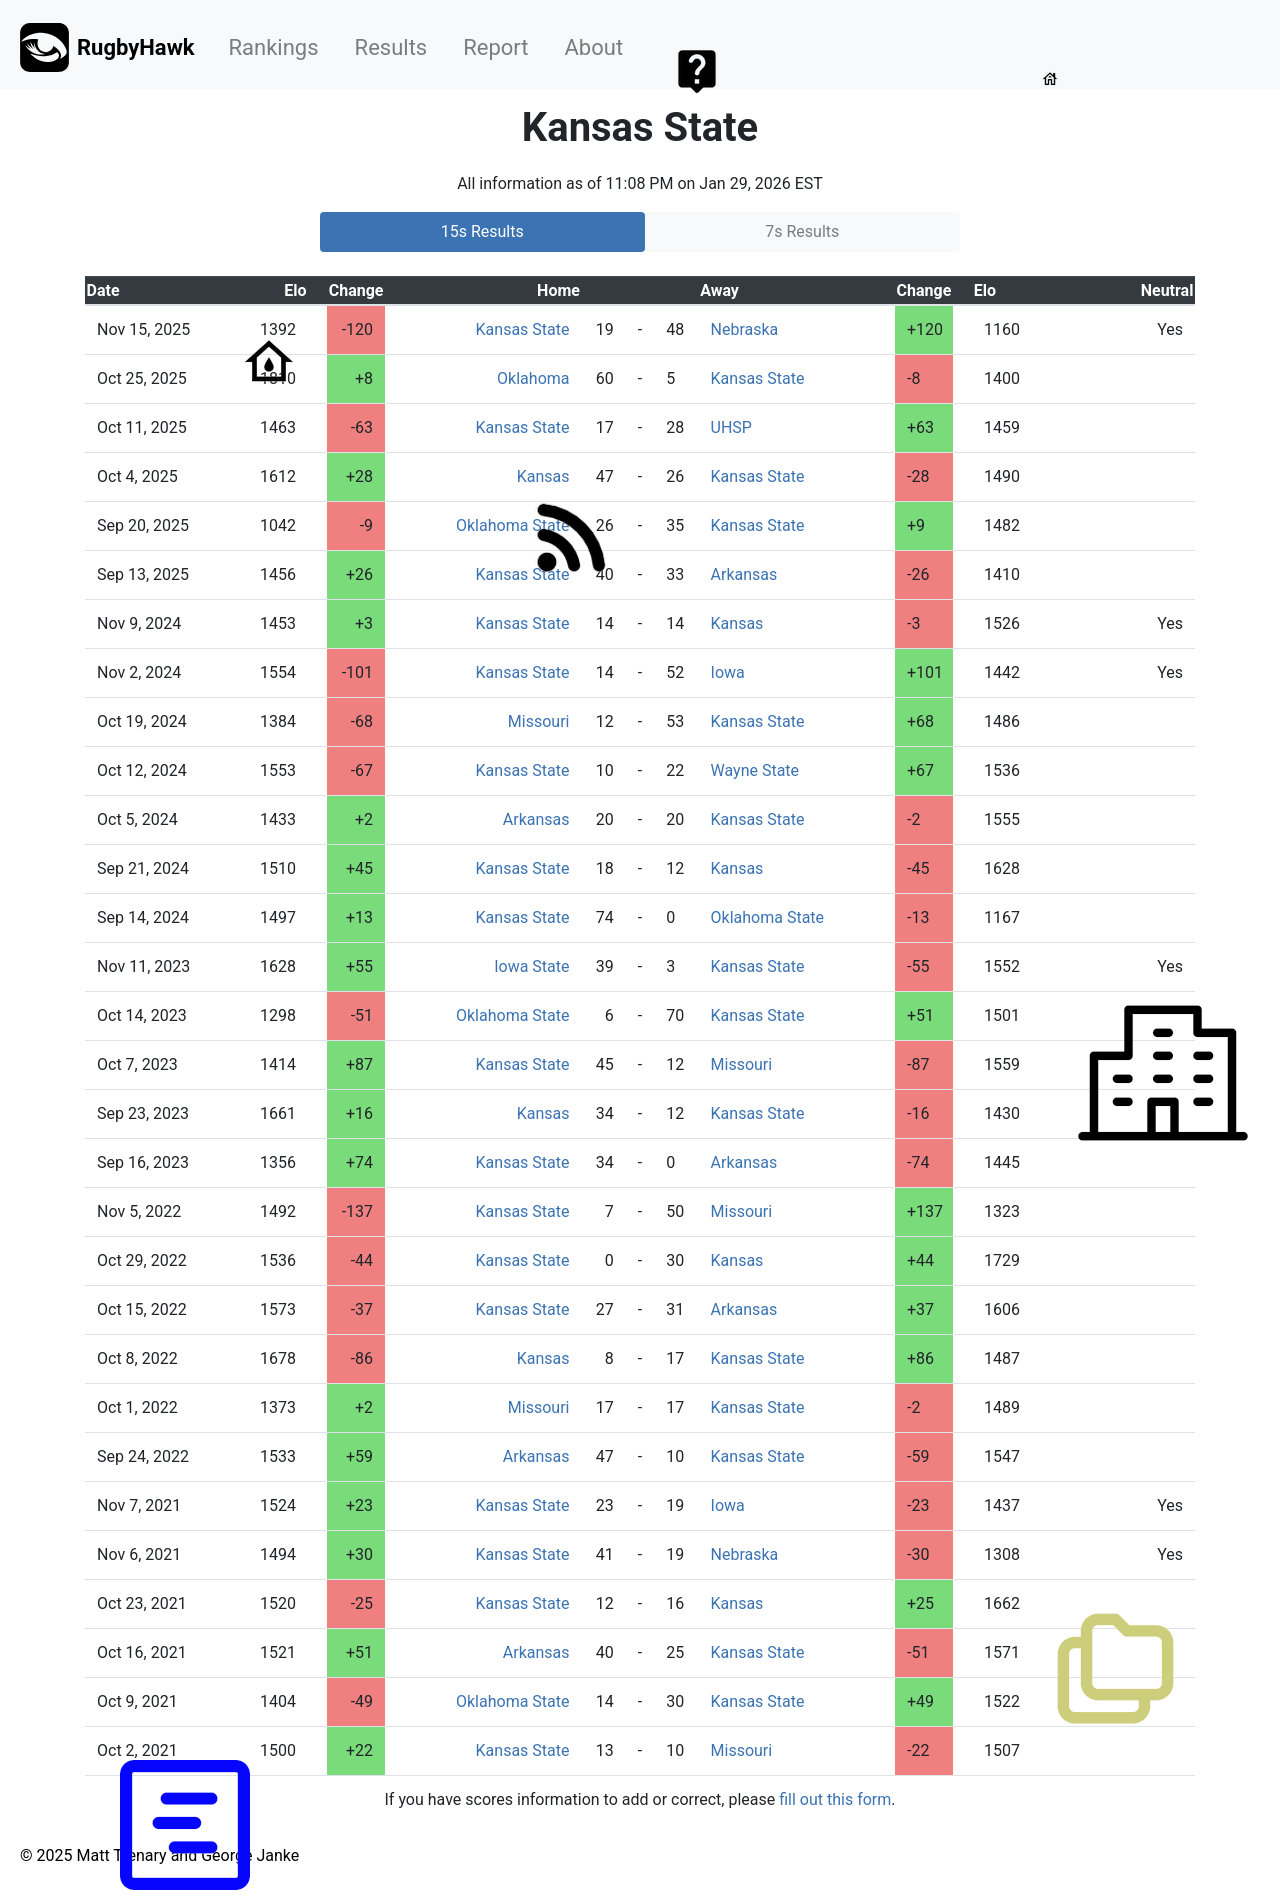  I want to click on view project roadmap, so click(185, 1825).